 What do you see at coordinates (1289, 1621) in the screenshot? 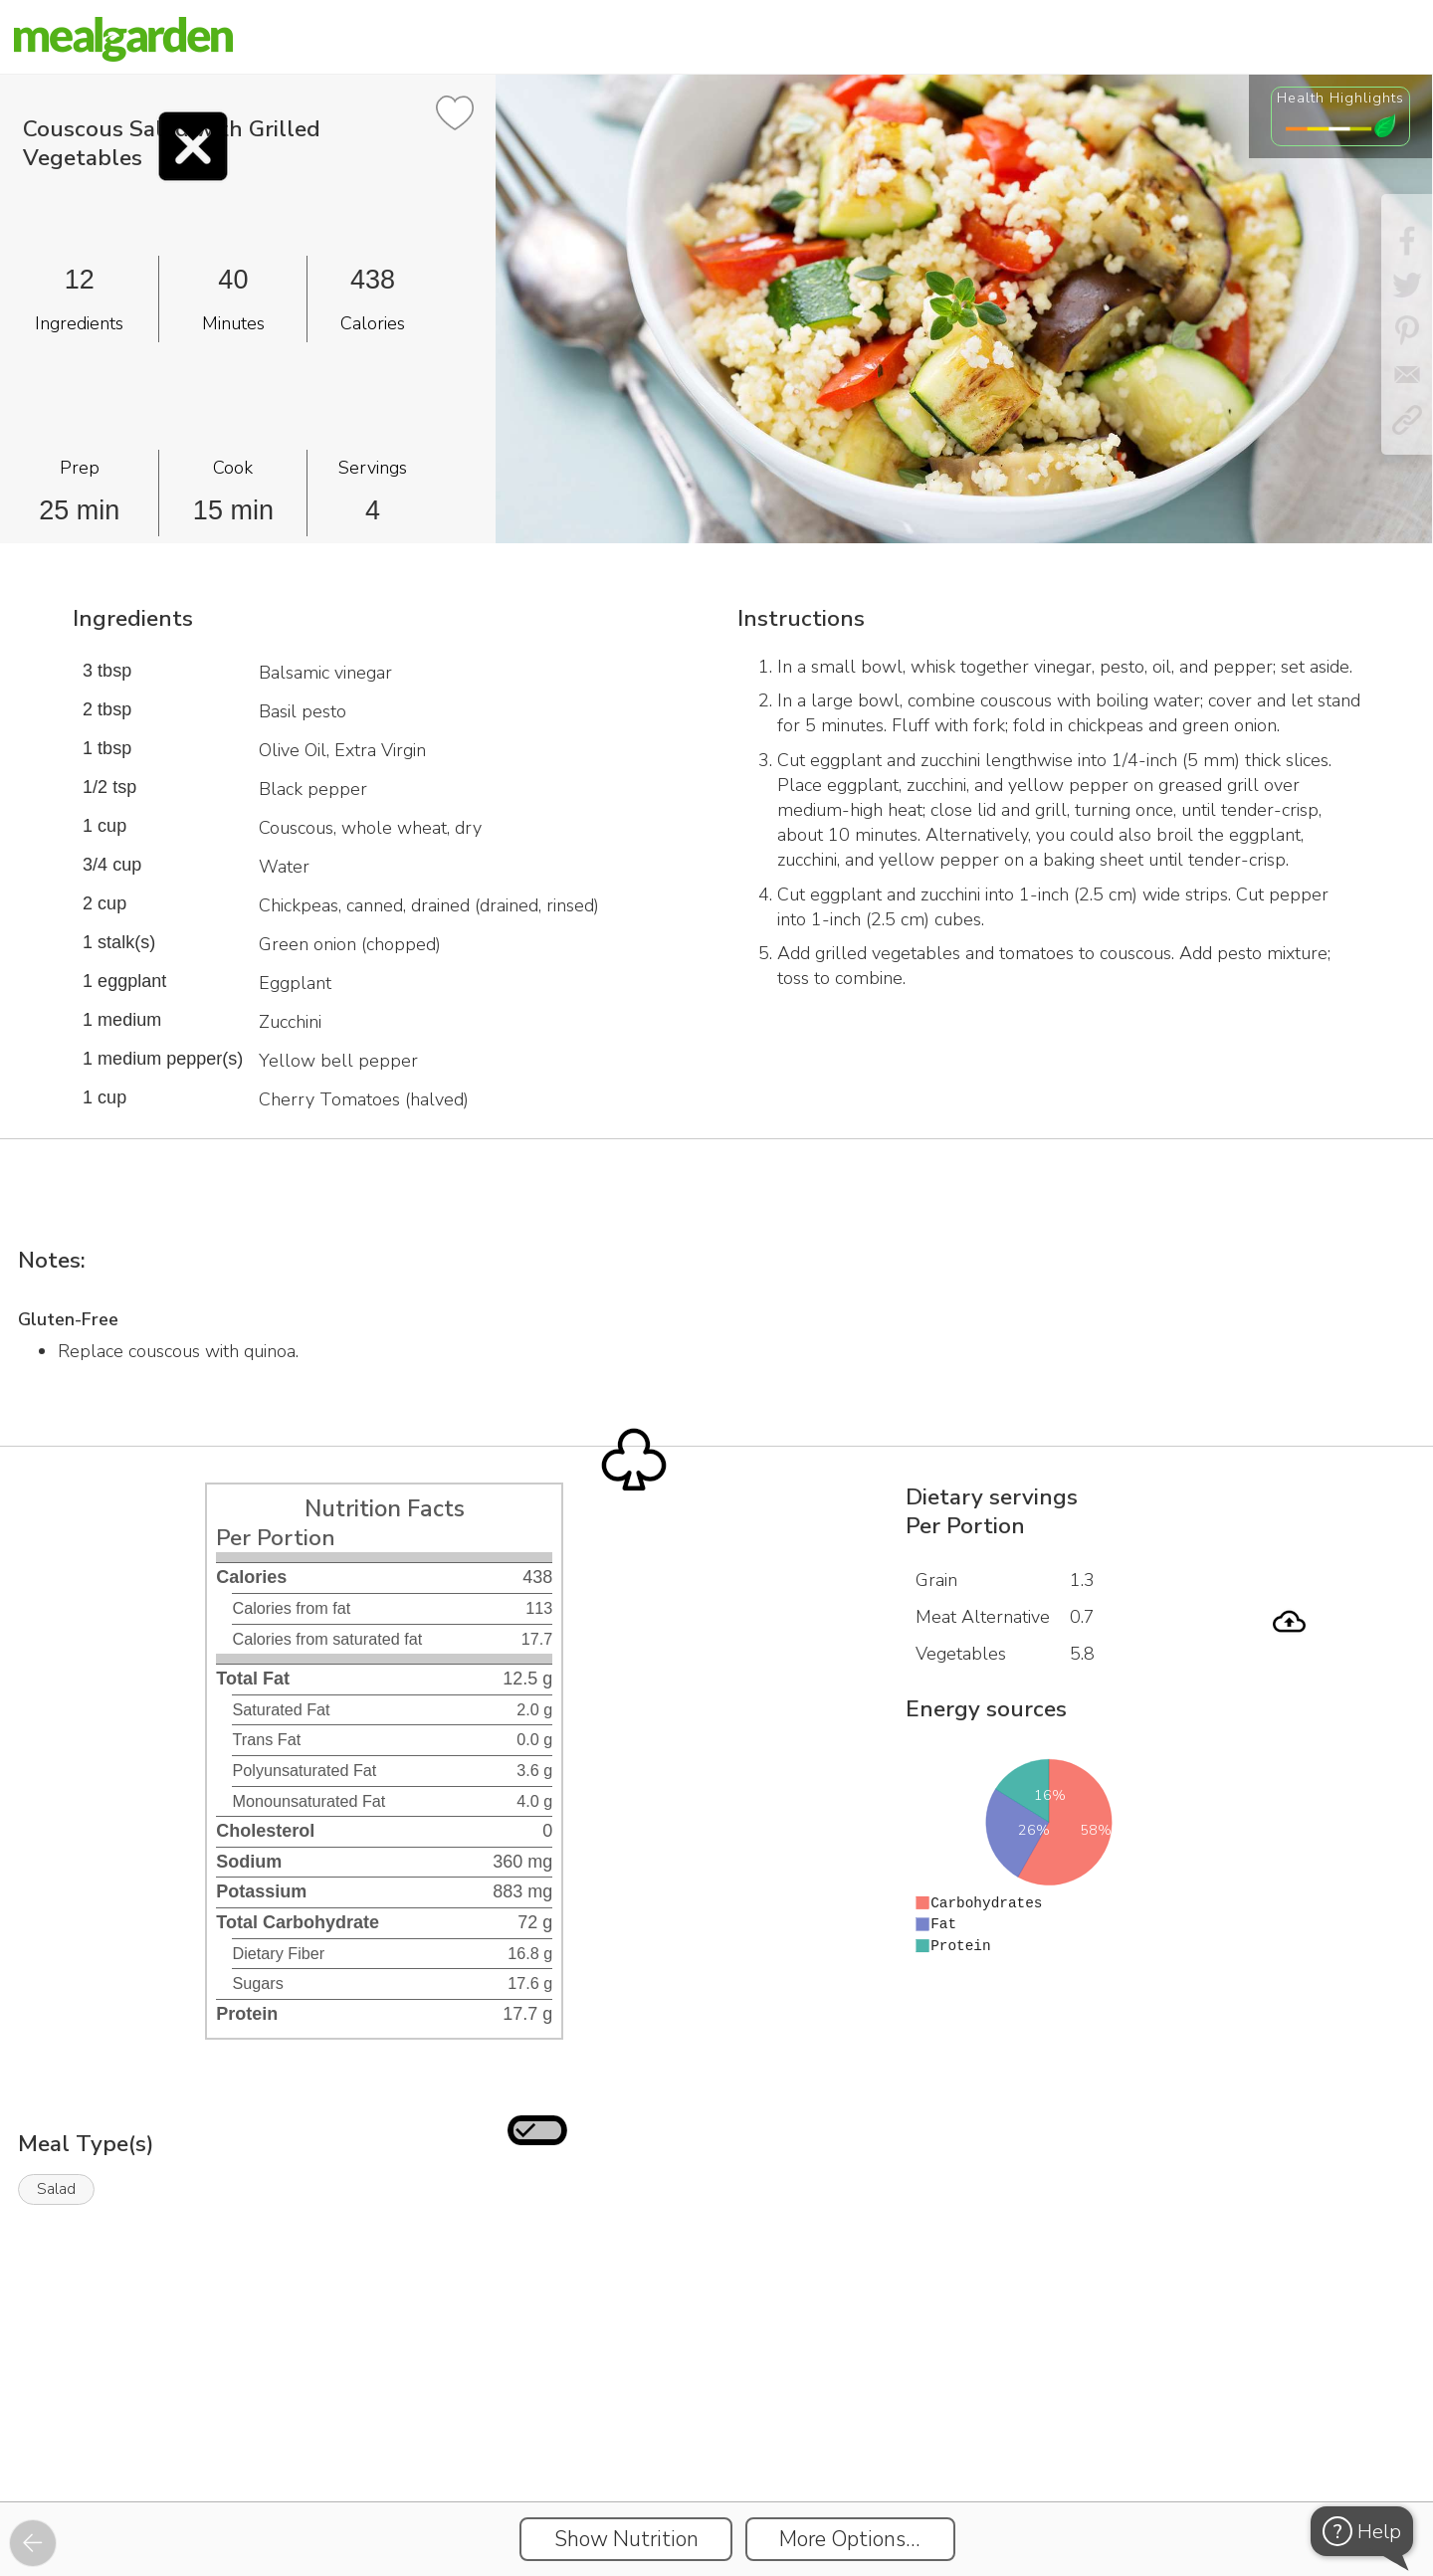
I see `upload files to cloud storage` at bounding box center [1289, 1621].